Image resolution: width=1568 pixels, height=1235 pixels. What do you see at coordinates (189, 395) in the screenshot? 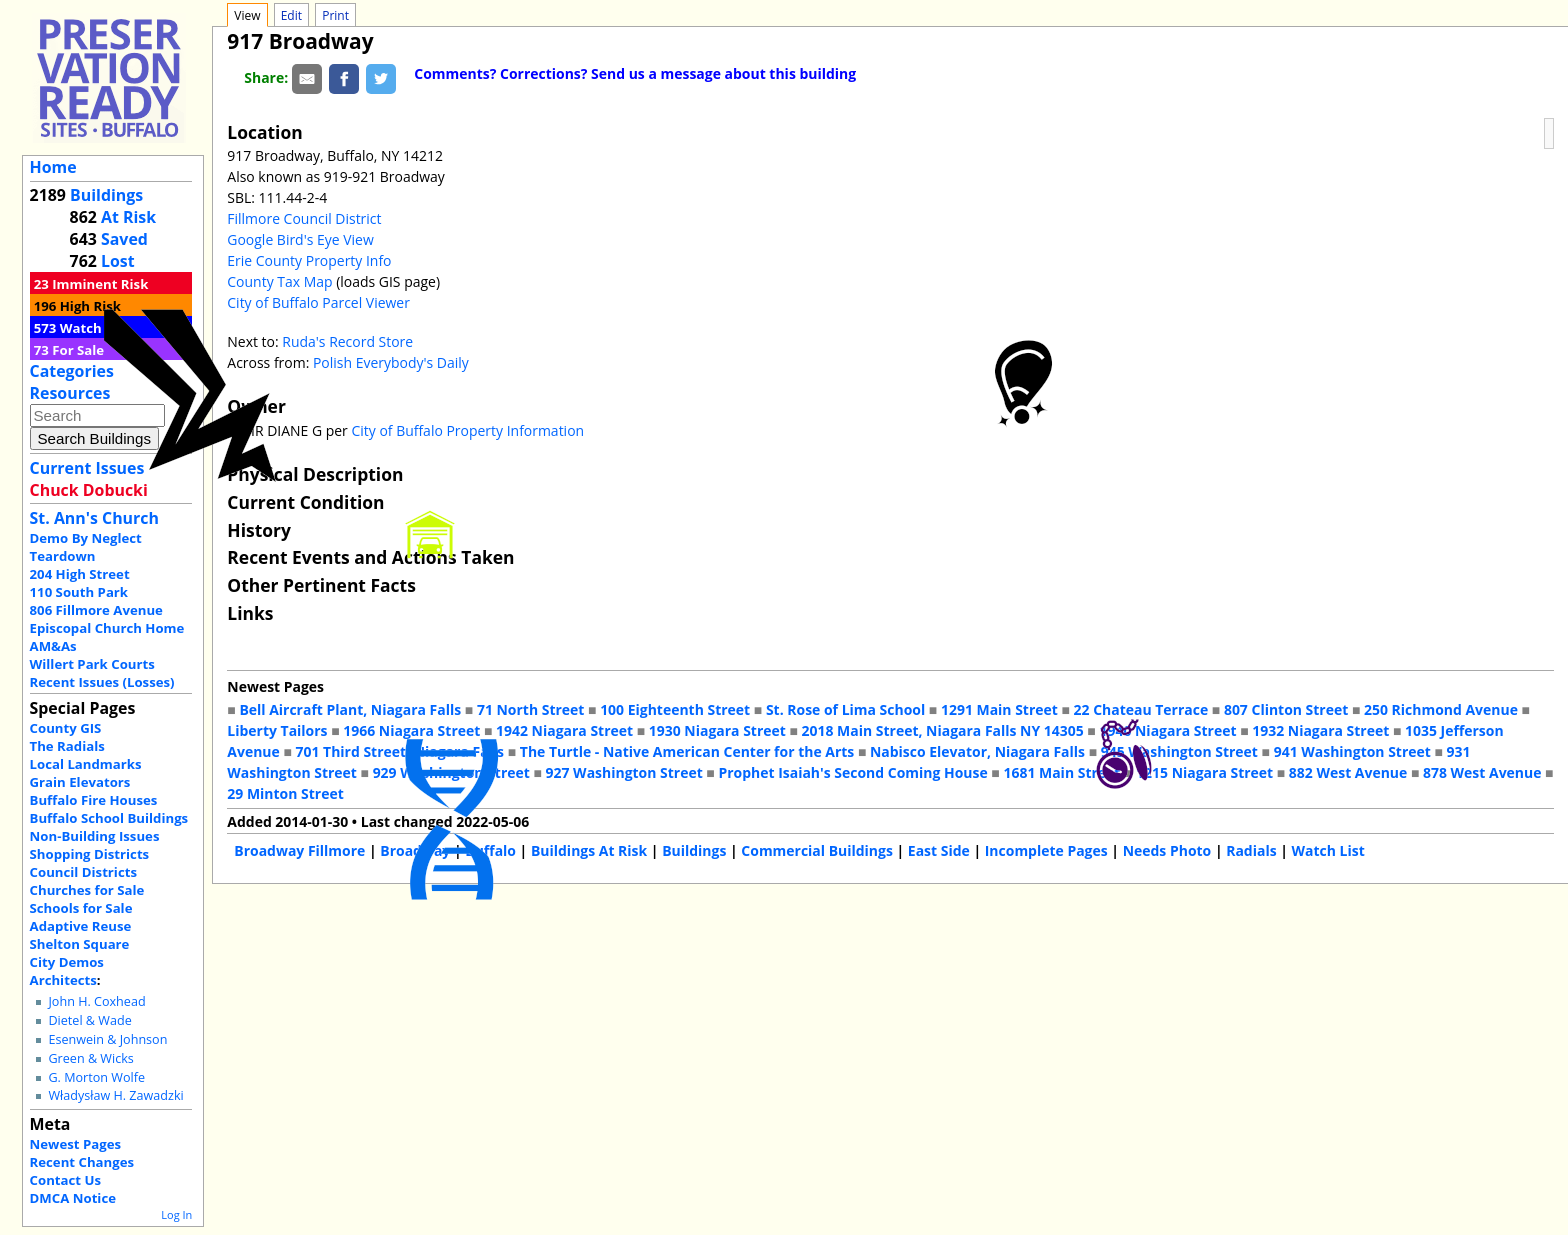
I see `activate focus mode or concentration boost` at bounding box center [189, 395].